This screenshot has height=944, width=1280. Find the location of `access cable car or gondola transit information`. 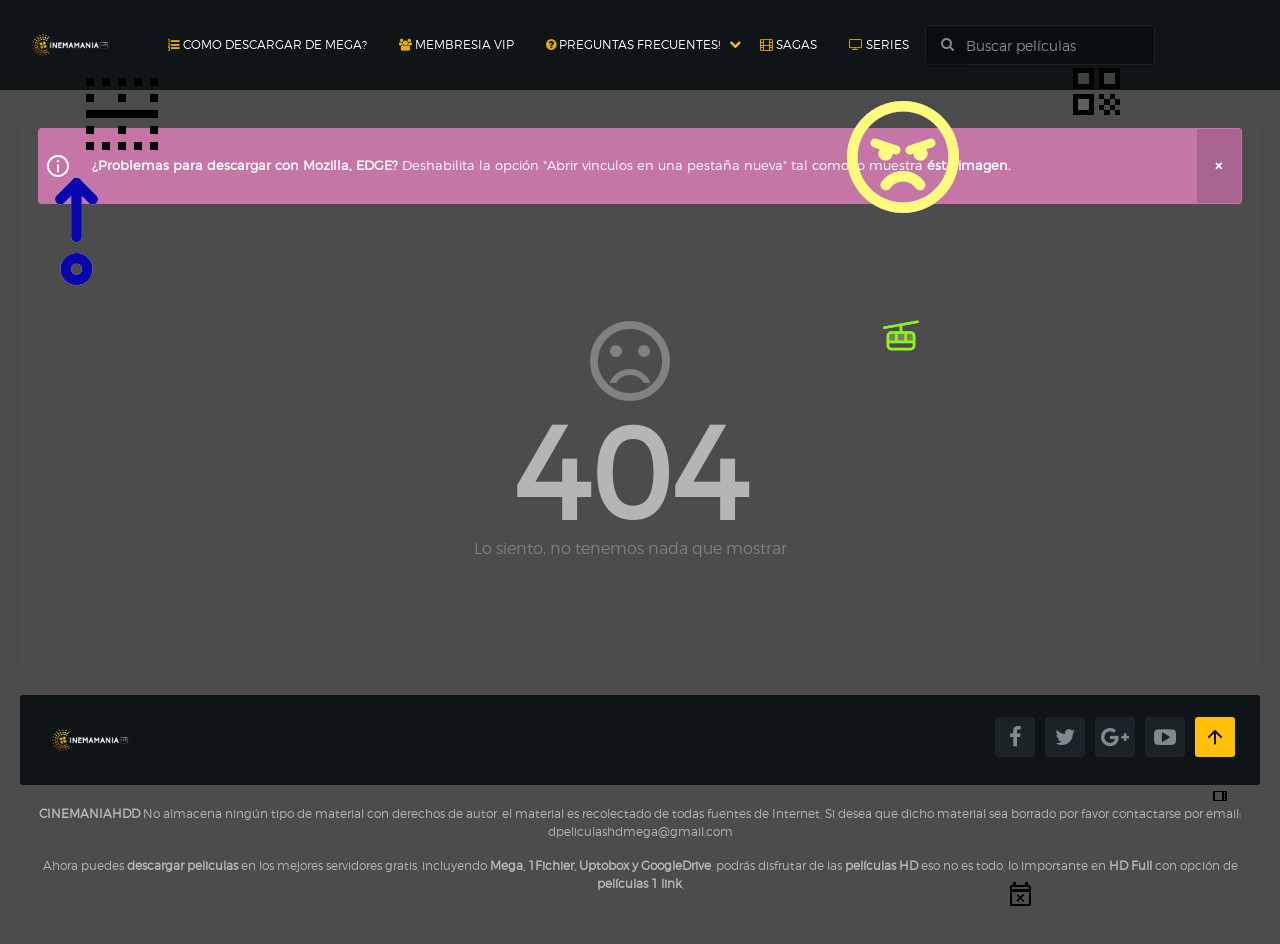

access cable car or gondola transit information is located at coordinates (901, 336).